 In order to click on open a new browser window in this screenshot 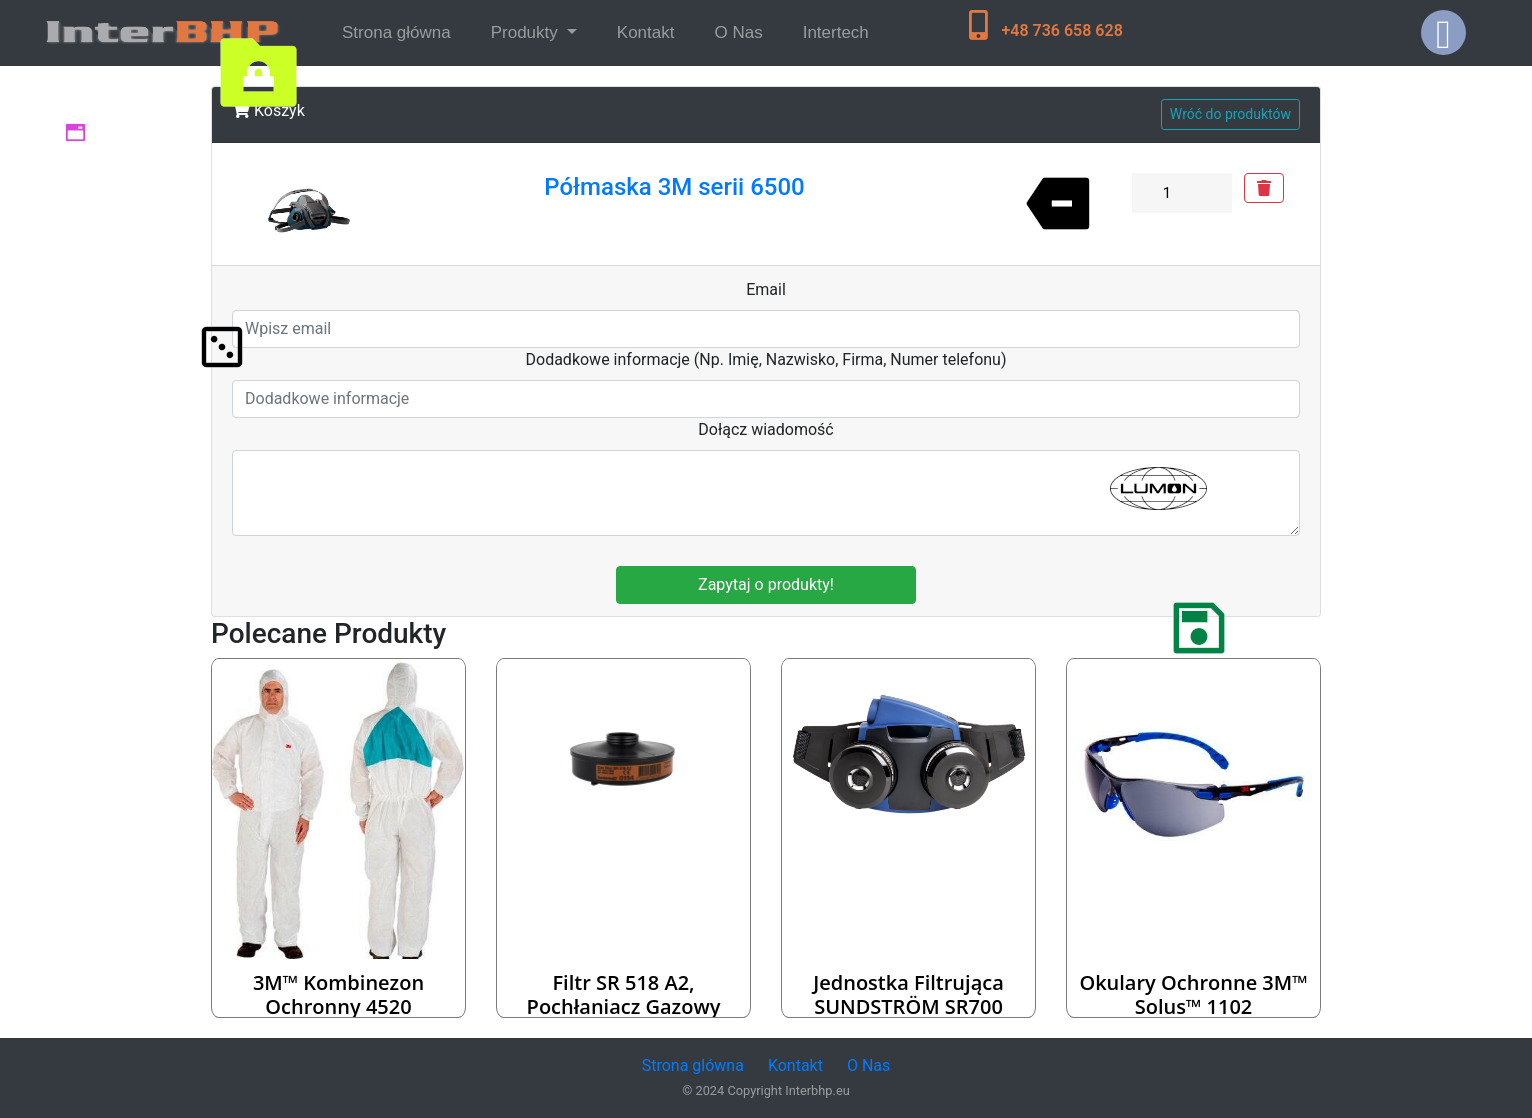, I will do `click(75, 132)`.